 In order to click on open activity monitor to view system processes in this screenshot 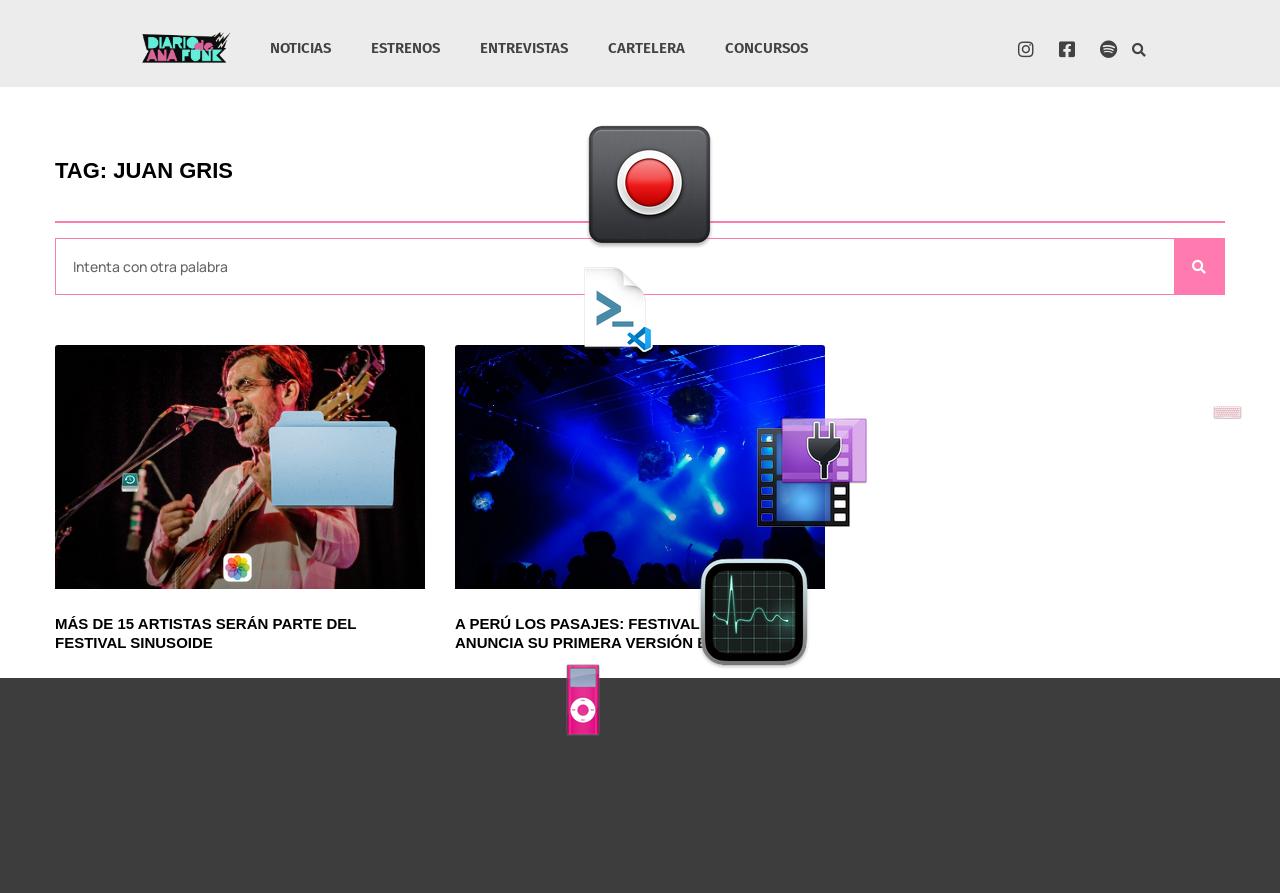, I will do `click(754, 612)`.